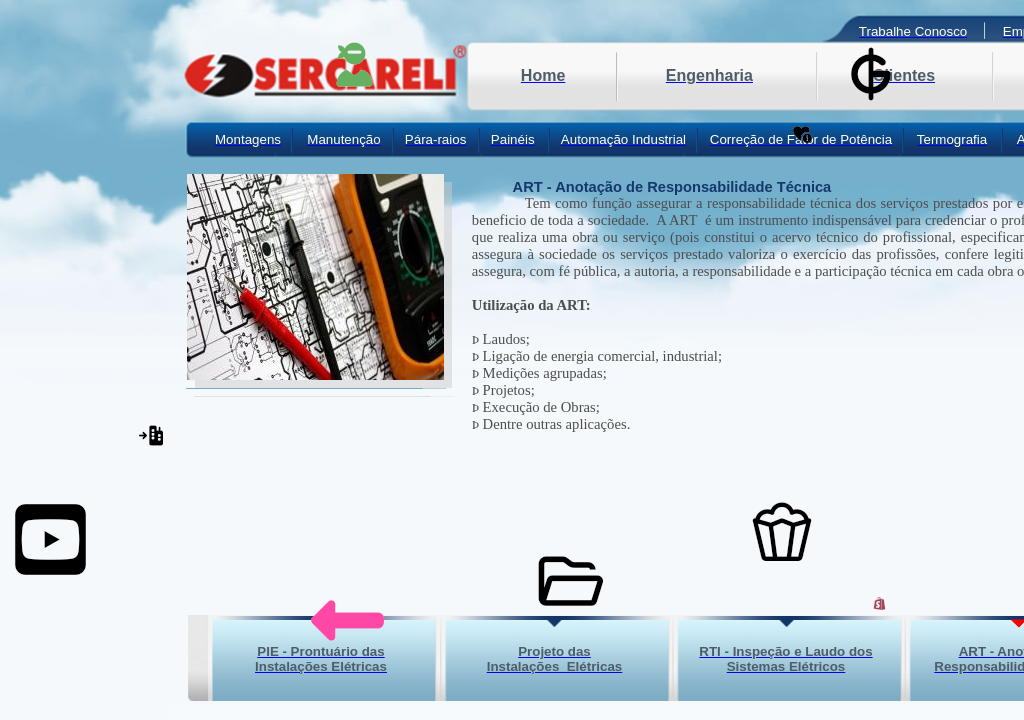 The width and height of the screenshot is (1024, 720). Describe the element at coordinates (347, 620) in the screenshot. I see `go back to previous screen` at that location.